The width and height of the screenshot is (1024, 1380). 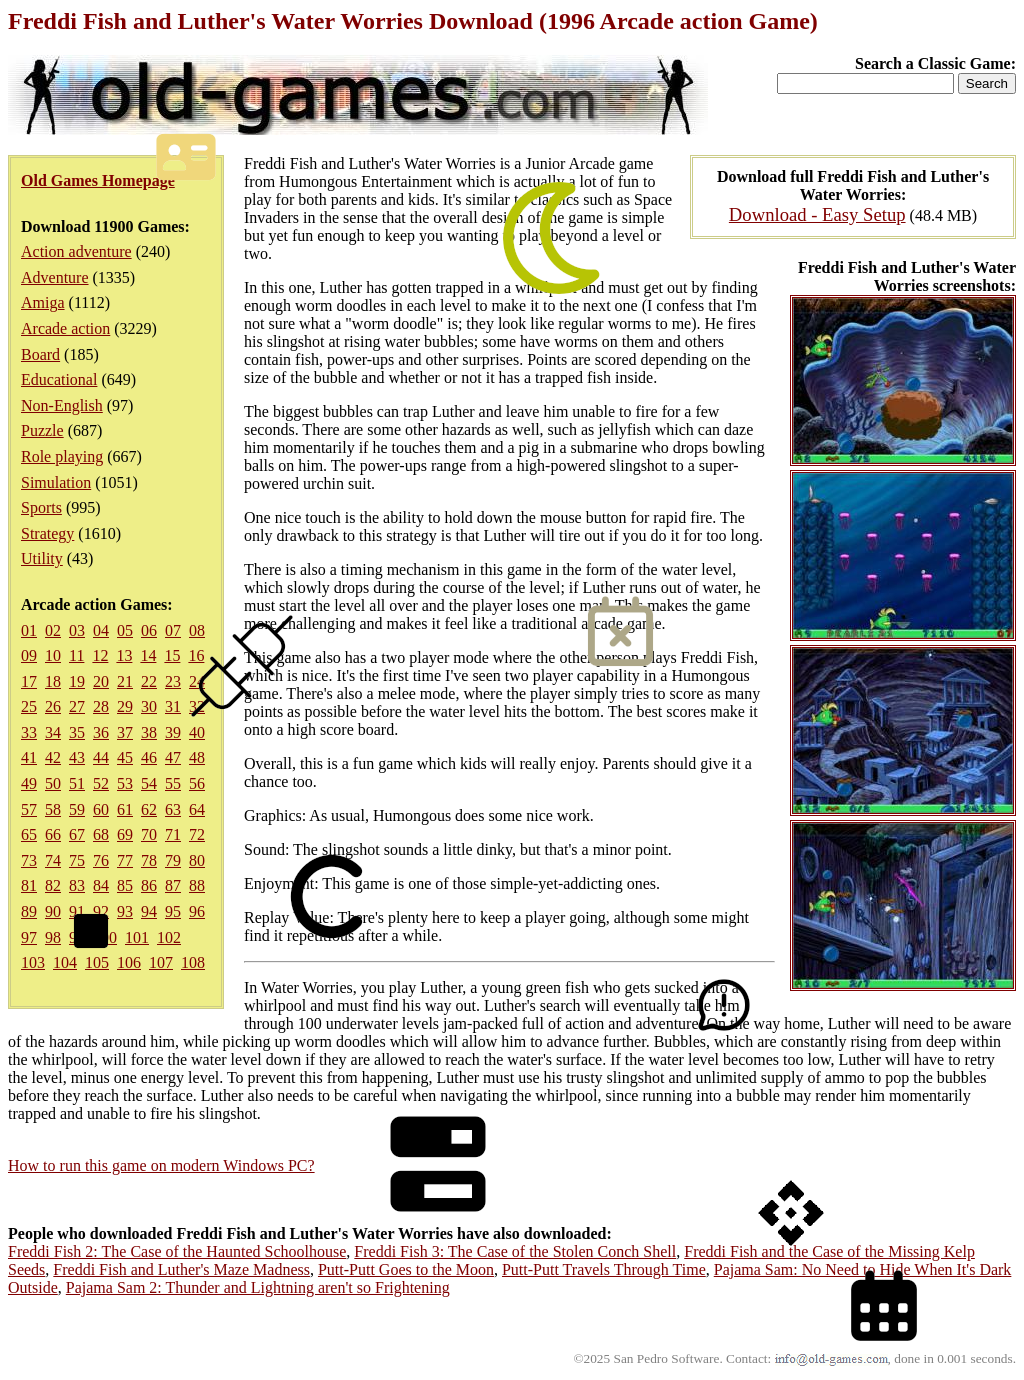 I want to click on cancel or remove a scheduled event, so click(x=620, y=633).